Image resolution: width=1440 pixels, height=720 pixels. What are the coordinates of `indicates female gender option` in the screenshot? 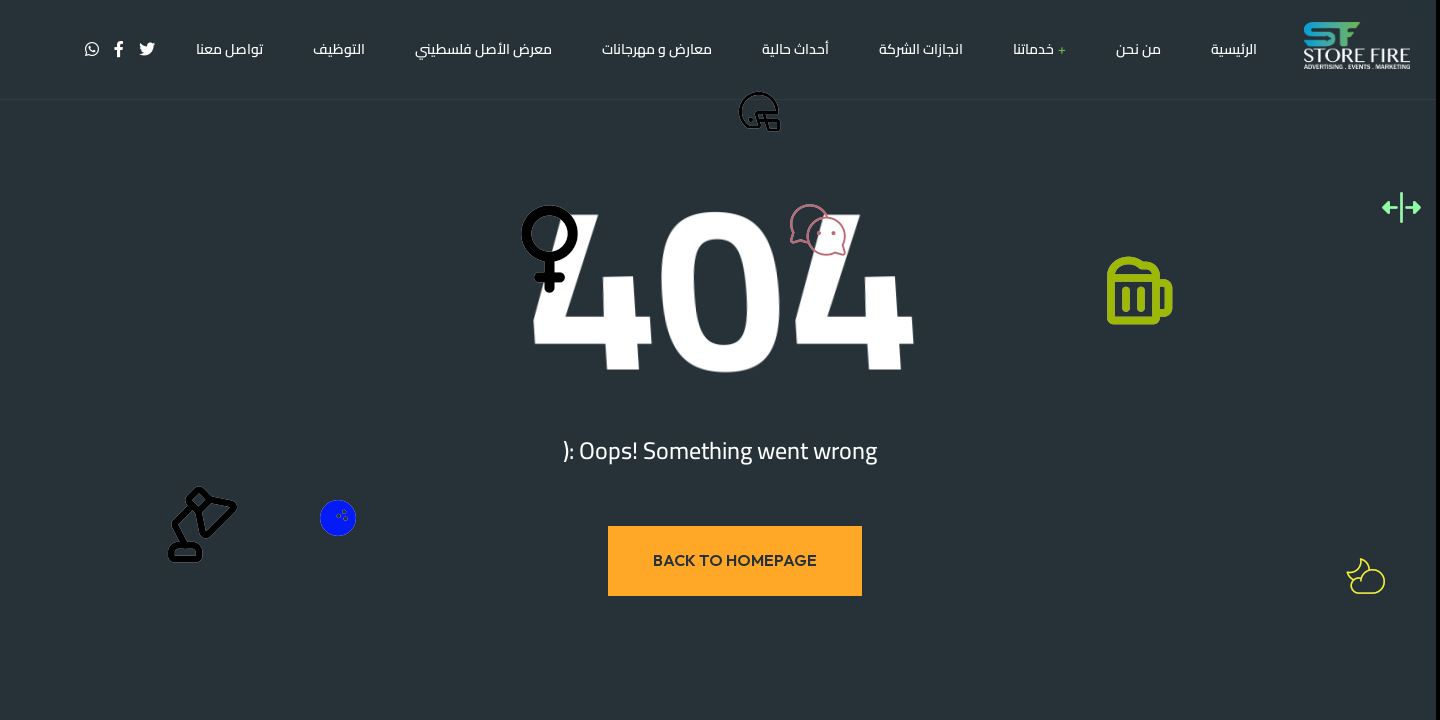 It's located at (549, 246).